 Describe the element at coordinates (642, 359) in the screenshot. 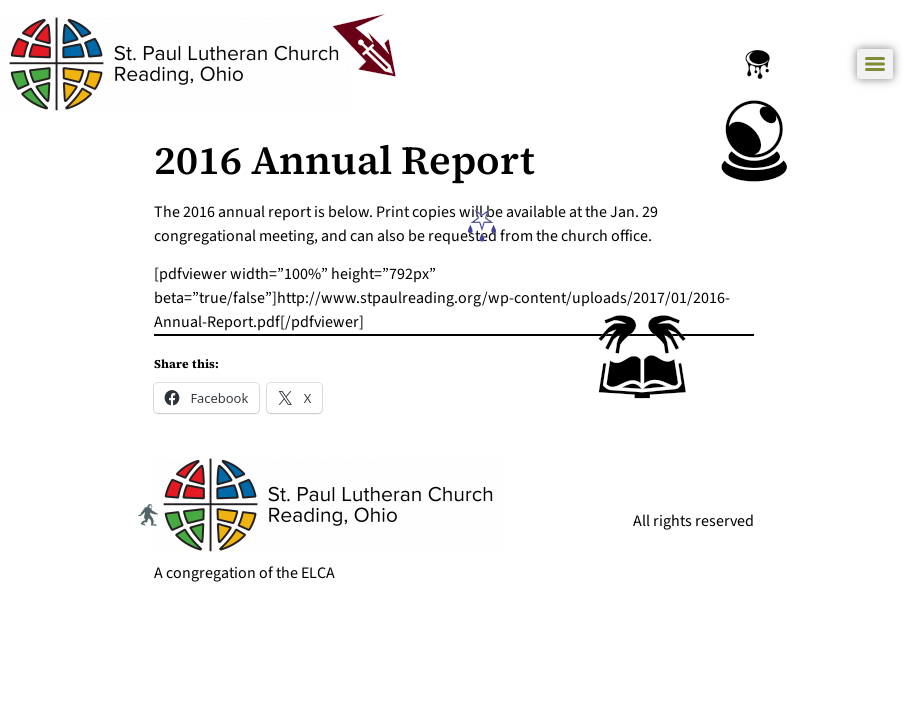

I see `access tutorial or learning resources` at that location.